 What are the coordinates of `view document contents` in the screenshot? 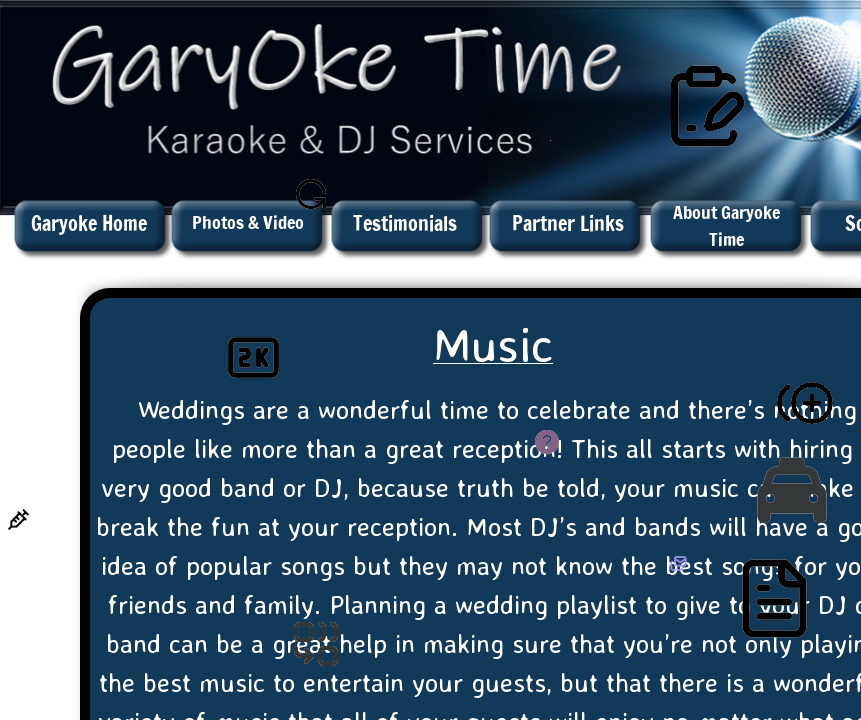 It's located at (774, 598).